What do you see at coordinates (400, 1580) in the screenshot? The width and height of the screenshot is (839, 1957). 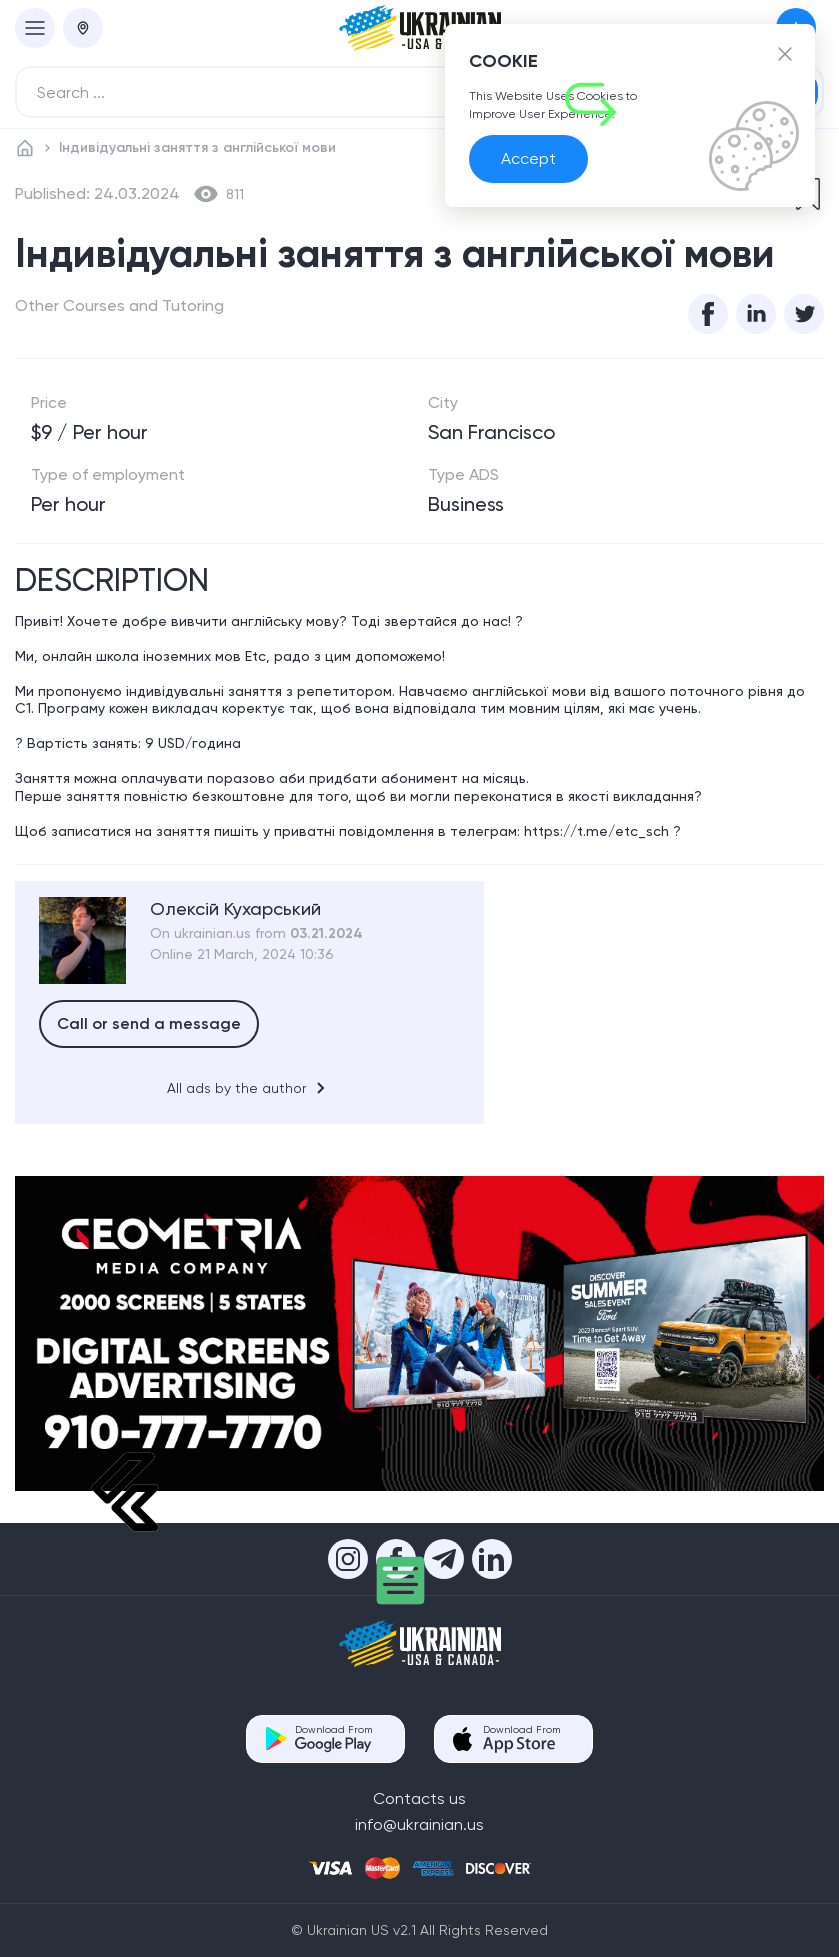 I see `center align text` at bounding box center [400, 1580].